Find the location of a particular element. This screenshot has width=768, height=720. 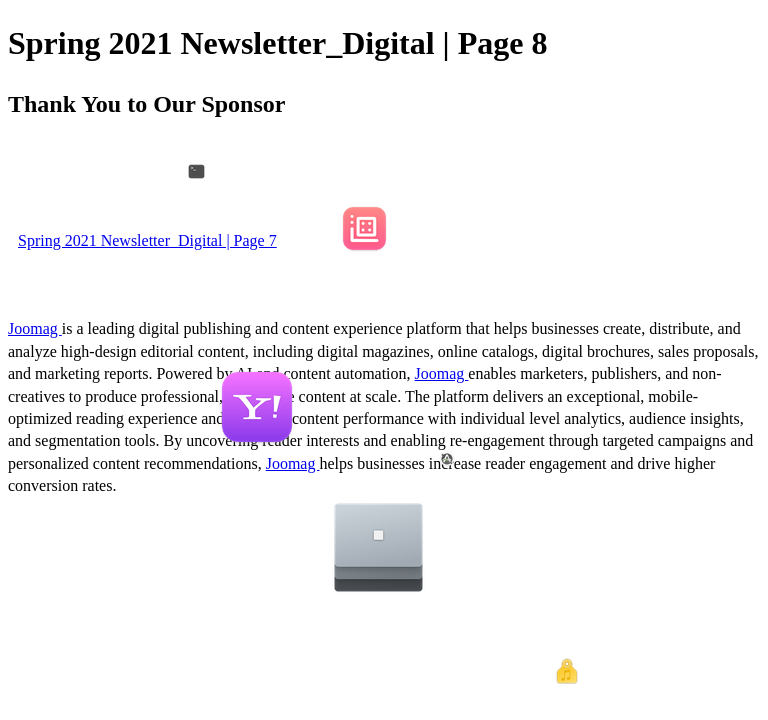

open Yahoo web app is located at coordinates (257, 407).